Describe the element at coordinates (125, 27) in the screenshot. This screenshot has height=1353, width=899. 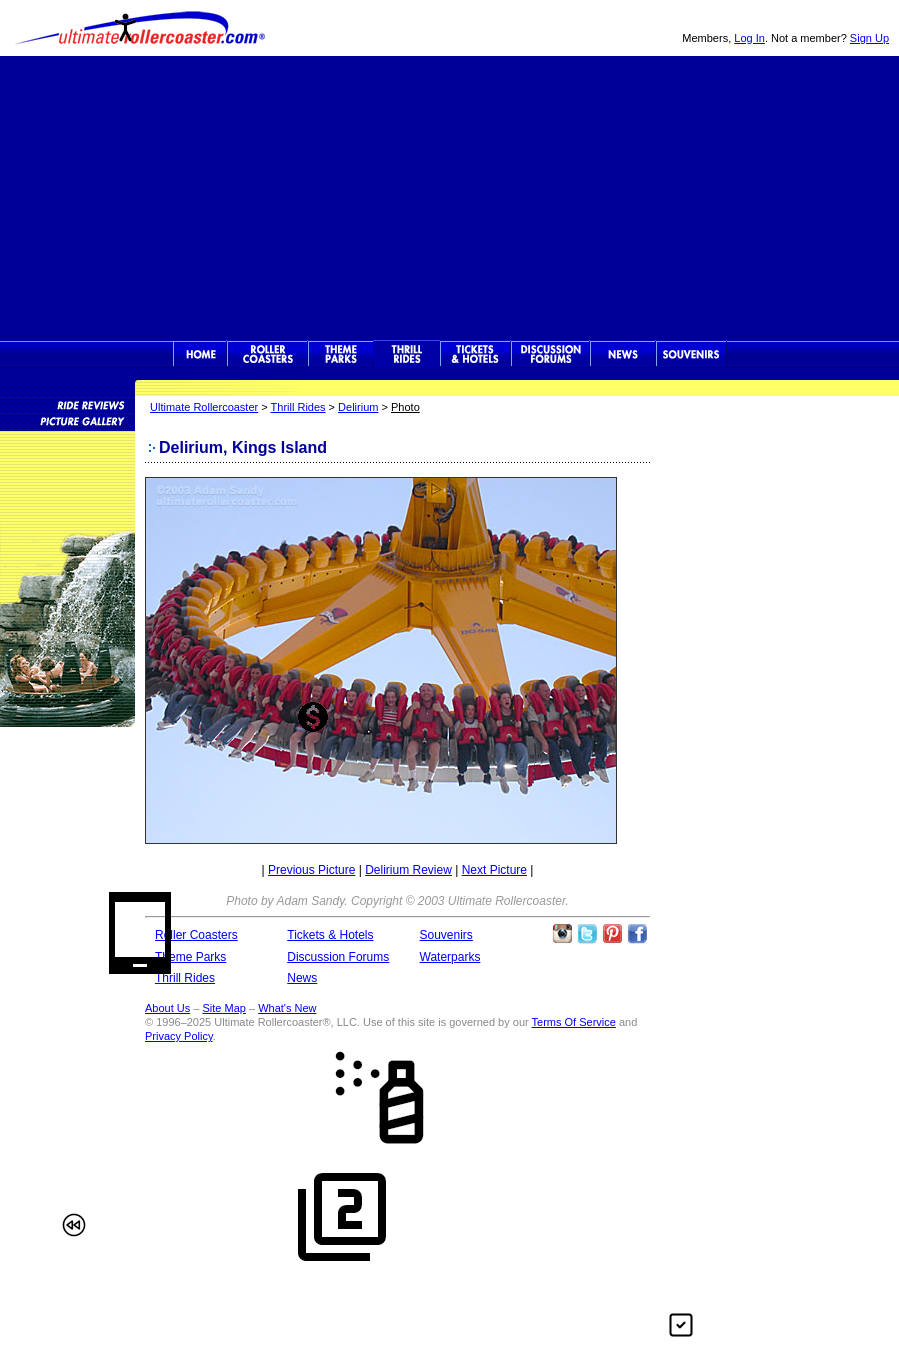
I see `indicates pedestrian or walking mode` at that location.